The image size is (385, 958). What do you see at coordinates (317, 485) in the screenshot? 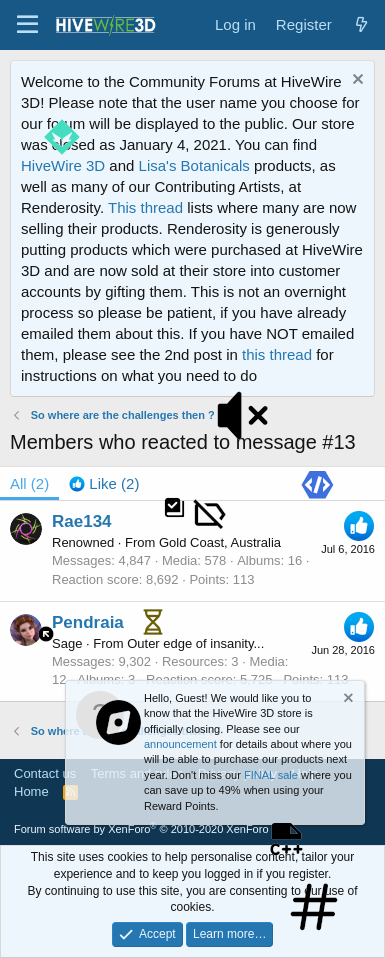
I see `indicates an early verified bot developer badge on discord` at bounding box center [317, 485].